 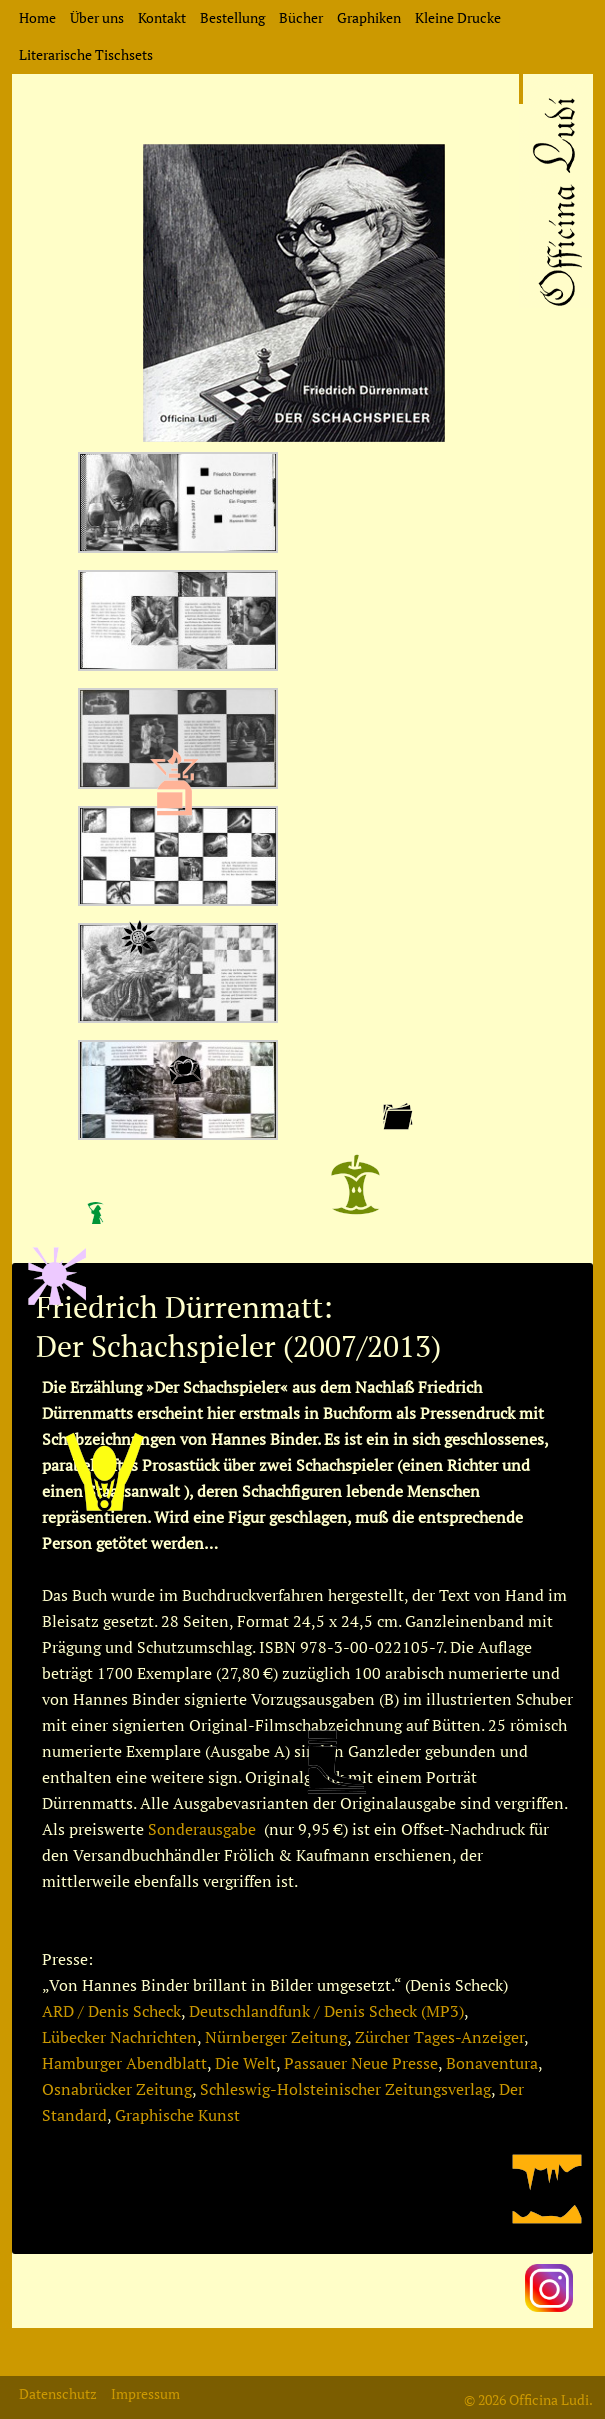 What do you see at coordinates (185, 1070) in the screenshot?
I see `compose or send a love letter` at bounding box center [185, 1070].